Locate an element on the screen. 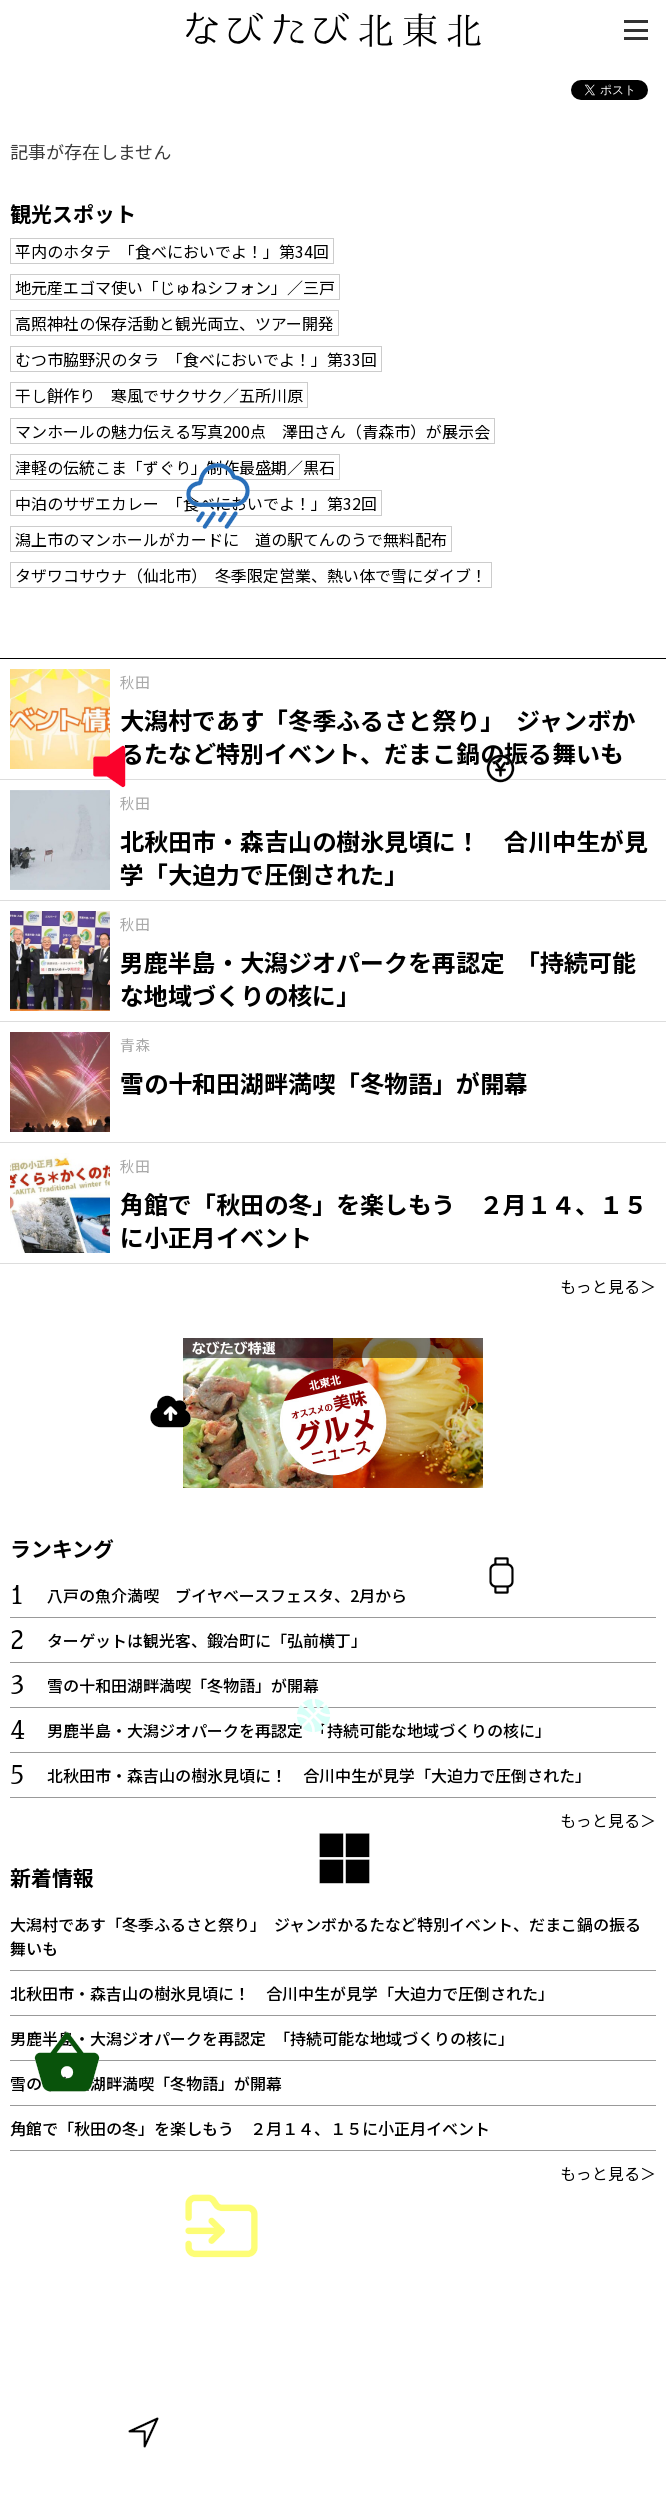 The image size is (666, 2516). access sports or basketball content is located at coordinates (313, 1715).